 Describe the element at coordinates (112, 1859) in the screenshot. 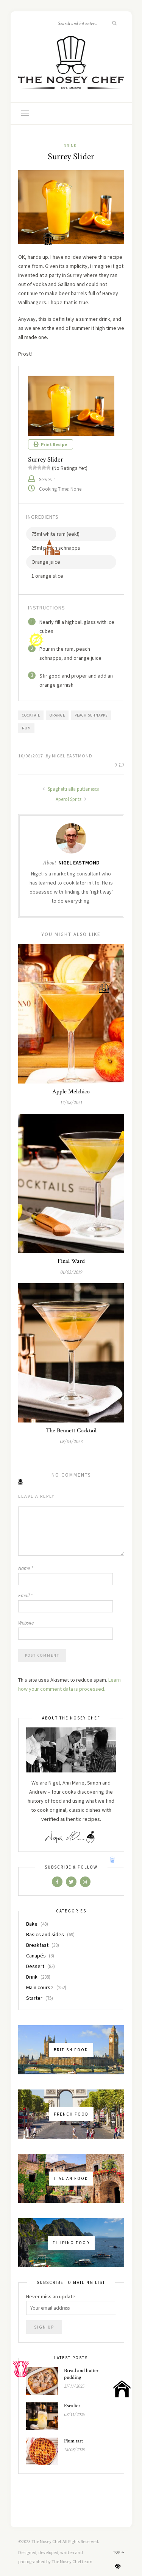

I see `empty inventory slot for container items` at that location.